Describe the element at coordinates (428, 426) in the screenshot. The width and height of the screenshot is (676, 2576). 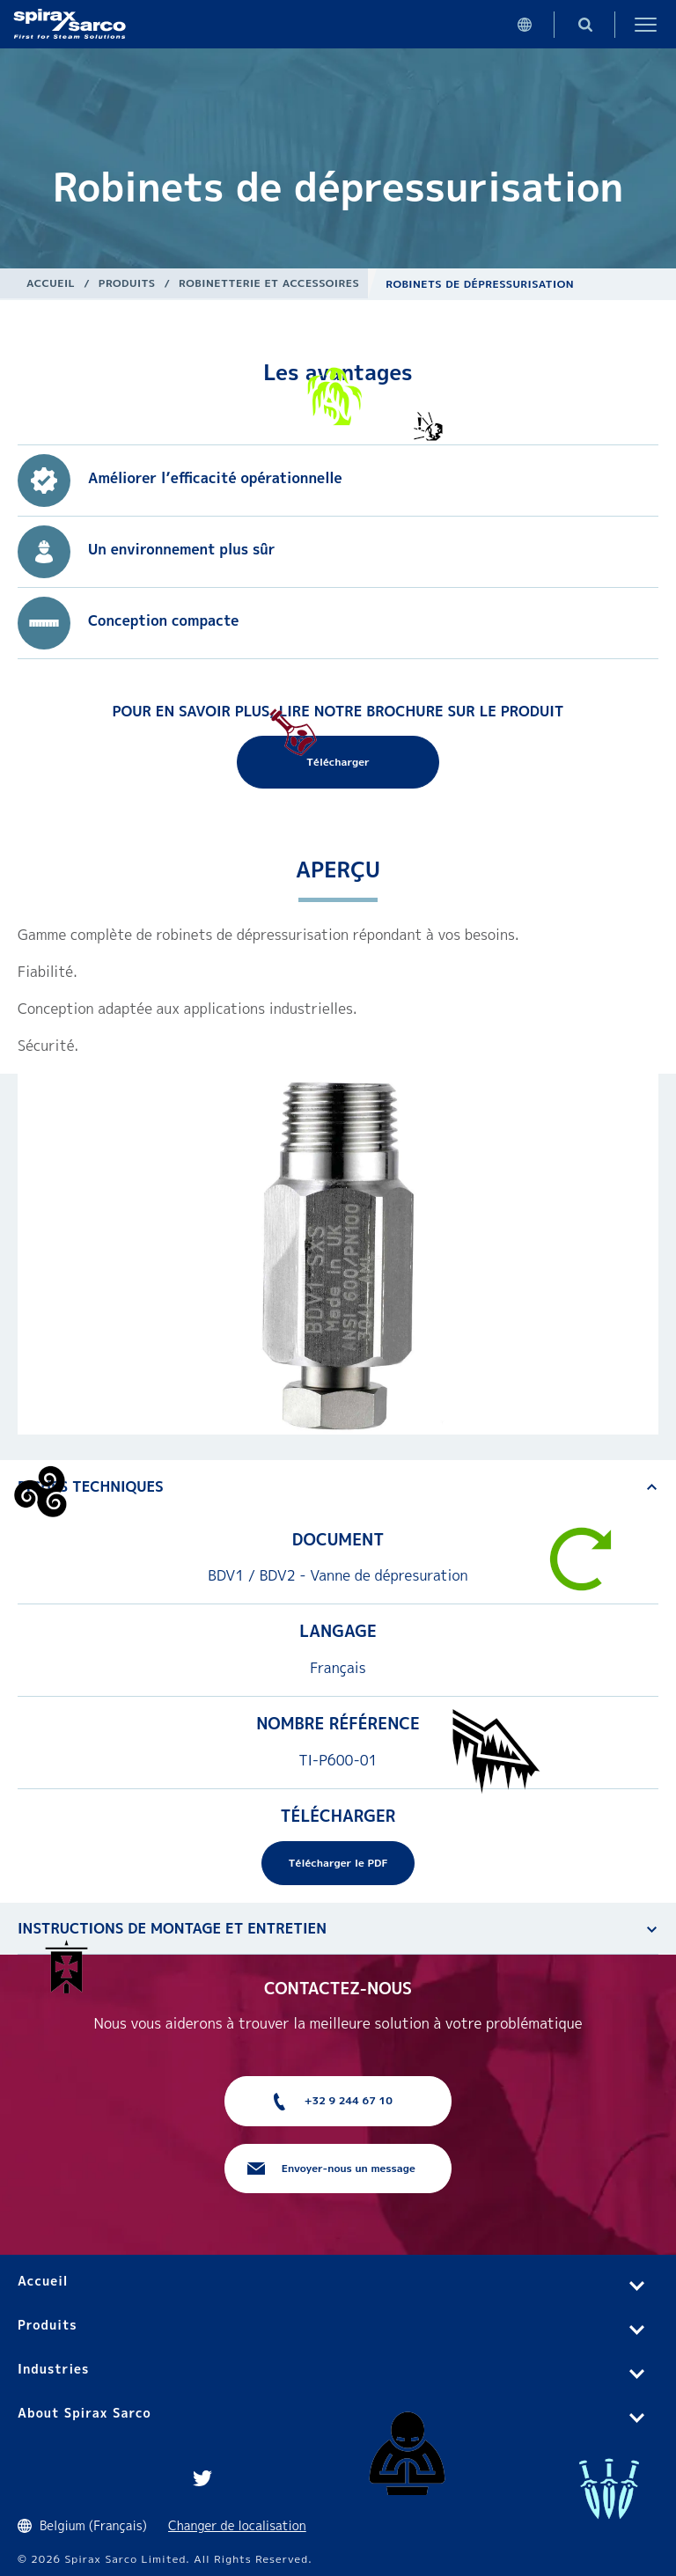
I see `send an emergency distress signal` at that location.